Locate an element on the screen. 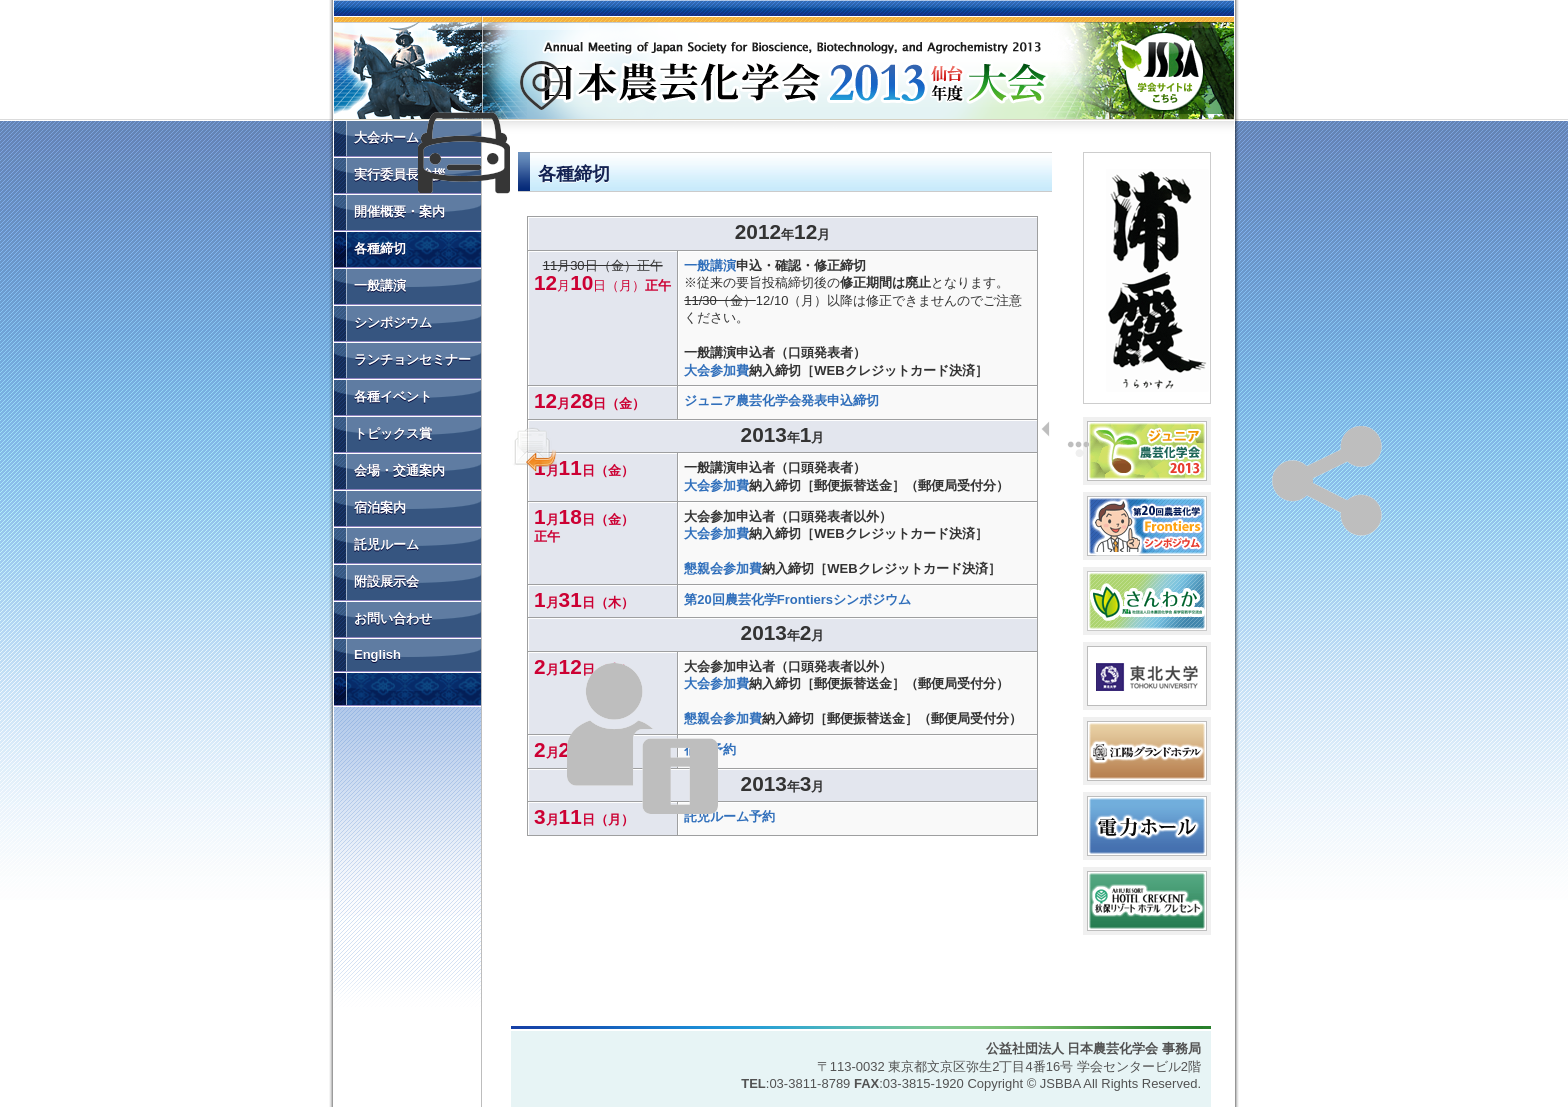  access sharing preferences and settings is located at coordinates (1327, 481).